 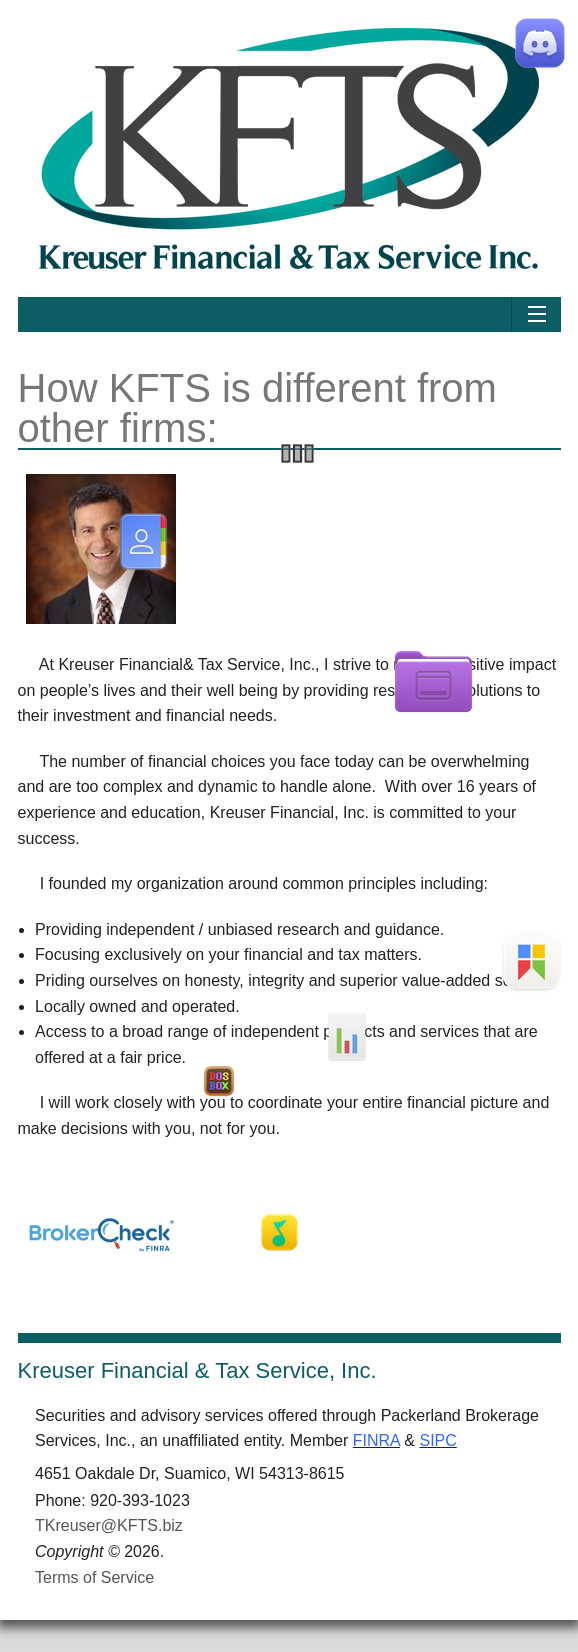 What do you see at coordinates (143, 541) in the screenshot?
I see `open the address book application` at bounding box center [143, 541].